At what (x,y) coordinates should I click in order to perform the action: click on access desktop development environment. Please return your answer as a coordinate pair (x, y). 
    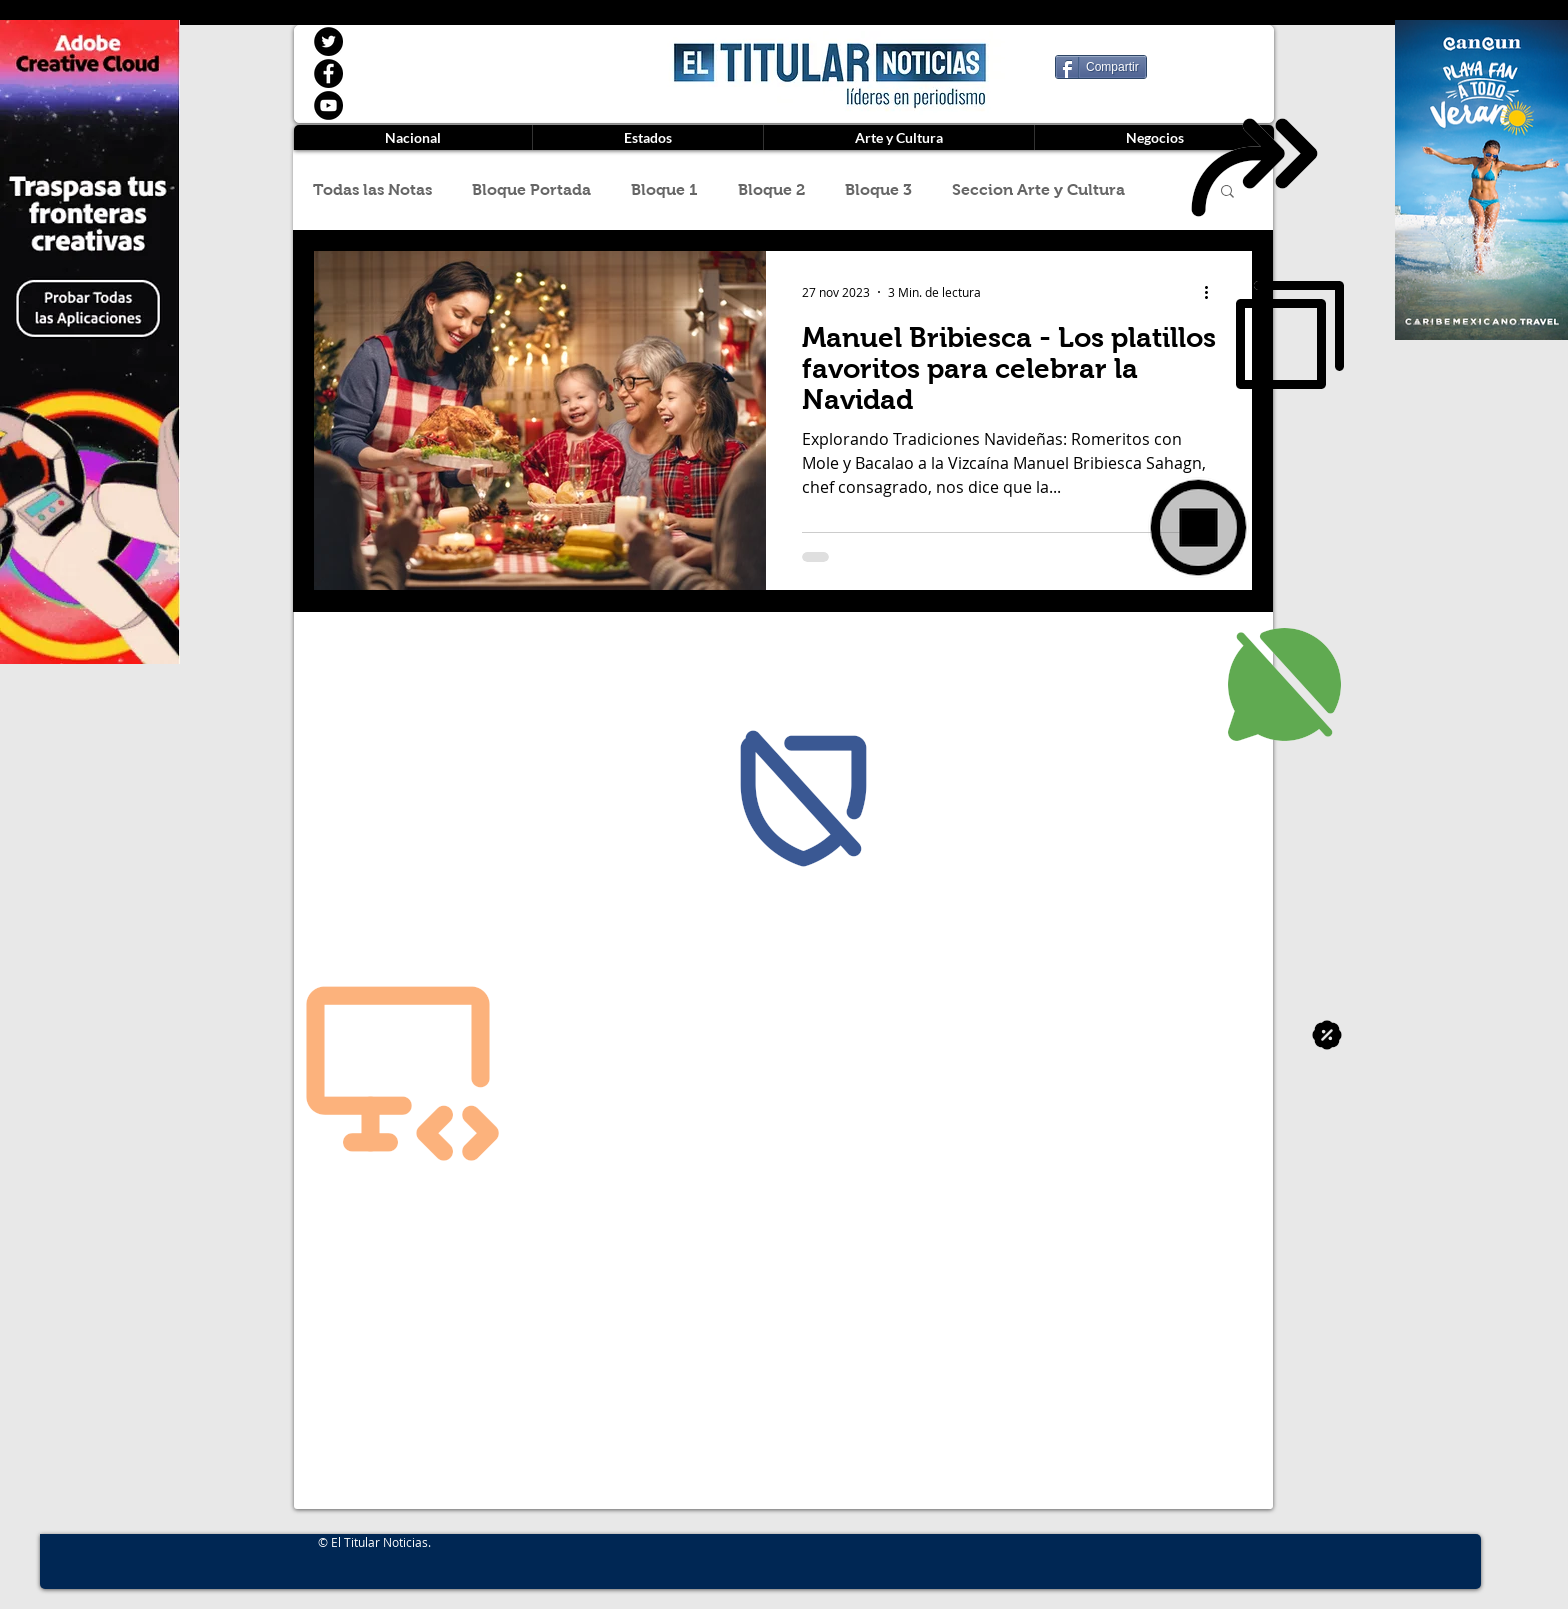
    Looking at the image, I should click on (398, 1069).